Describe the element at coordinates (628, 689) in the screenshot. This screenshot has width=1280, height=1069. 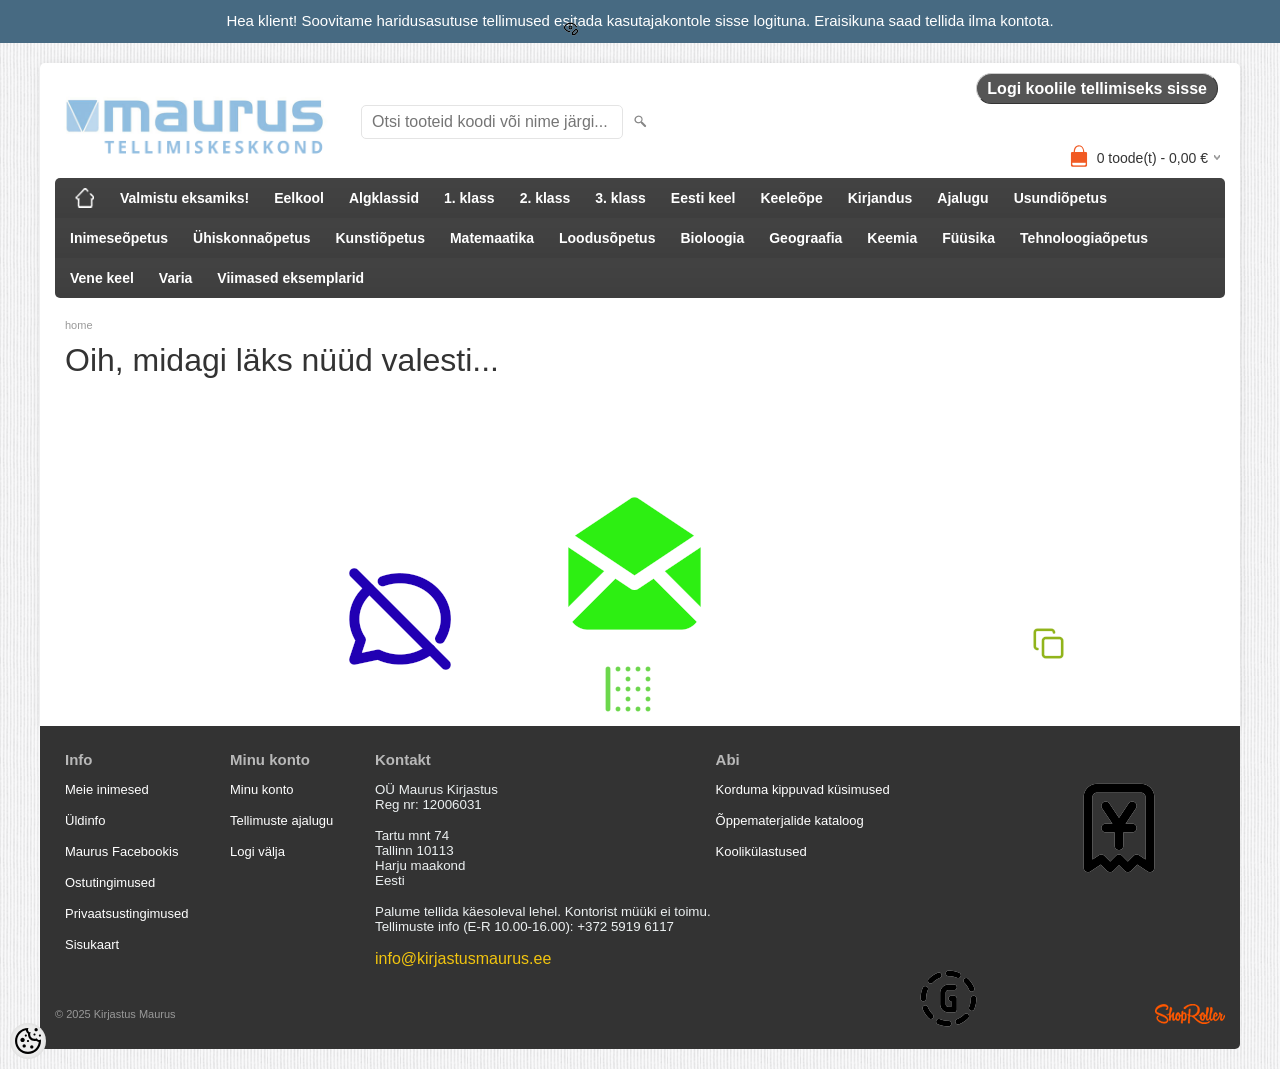
I see `apply left border to selected cells` at that location.